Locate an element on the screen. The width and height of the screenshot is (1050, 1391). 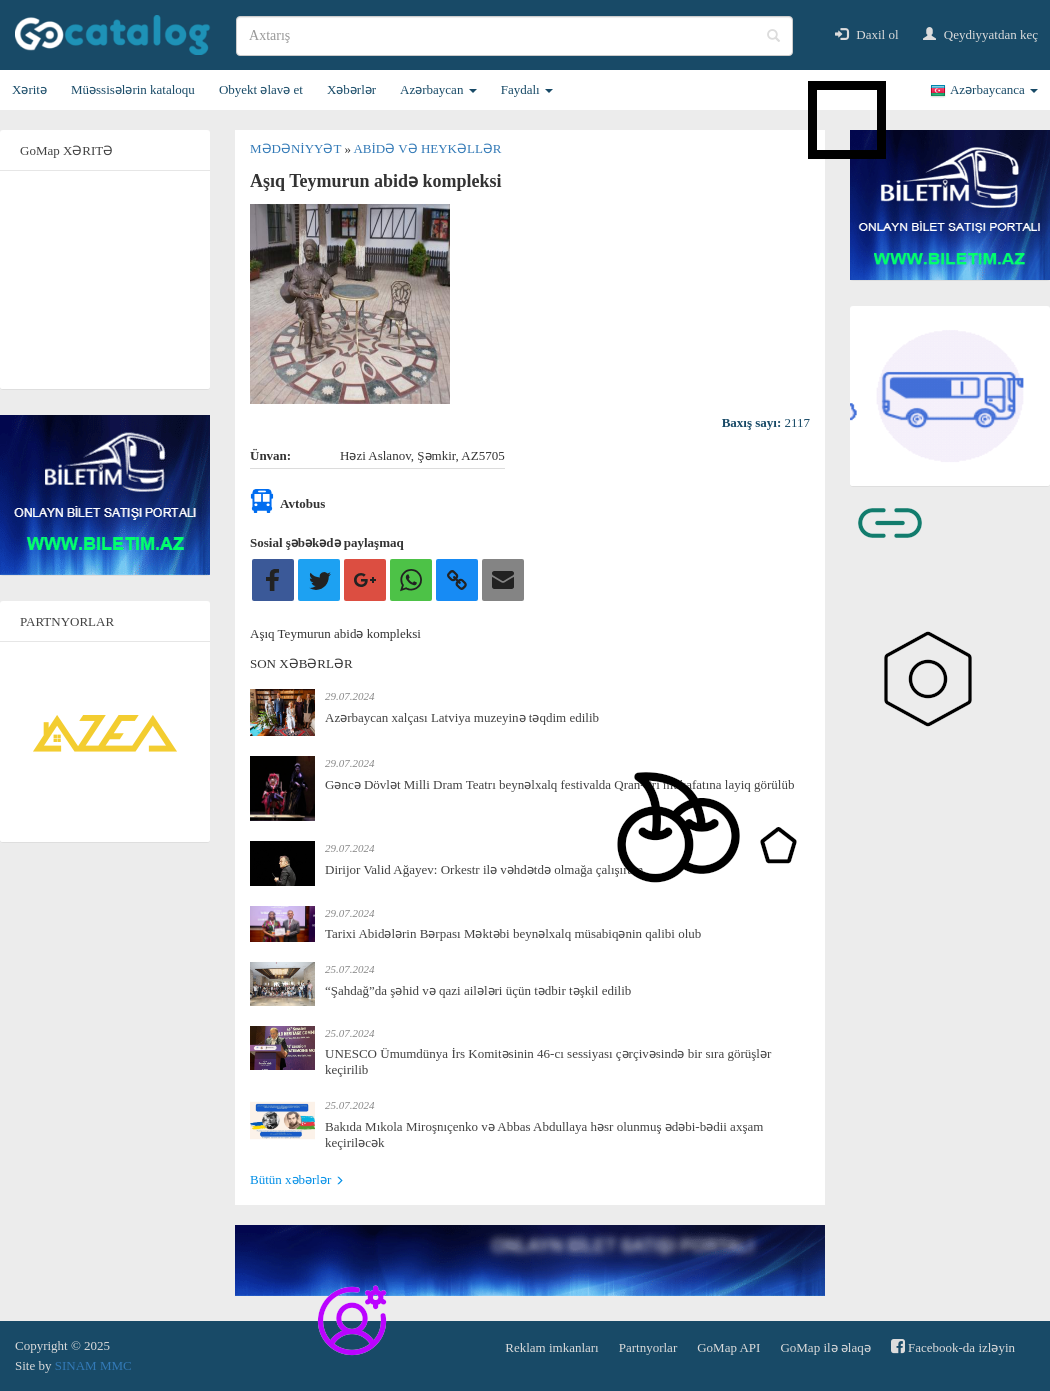
select a square crop ratio for an image is located at coordinates (847, 120).